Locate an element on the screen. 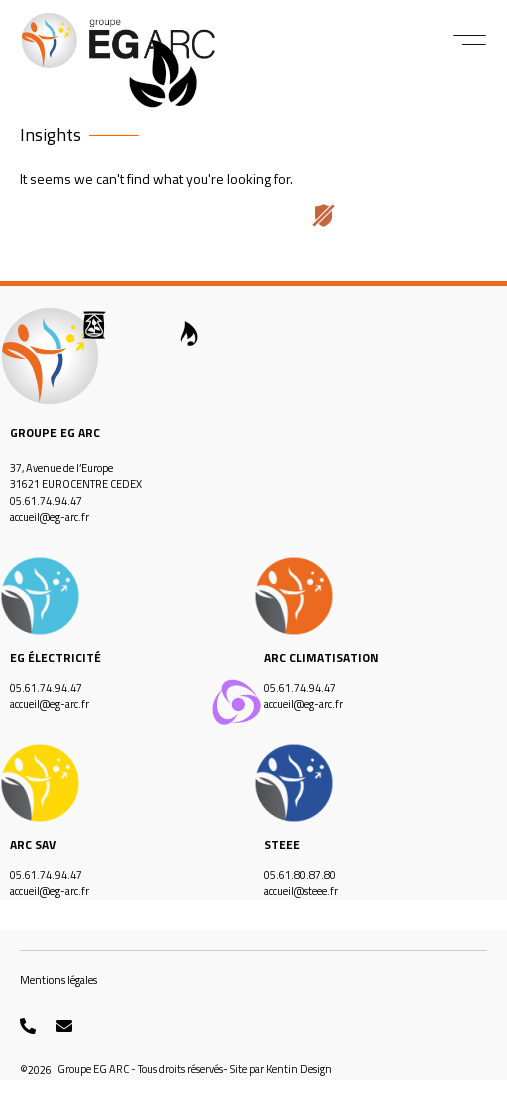 The width and height of the screenshot is (507, 1120). indicates eco-friendly or organic option is located at coordinates (163, 73).